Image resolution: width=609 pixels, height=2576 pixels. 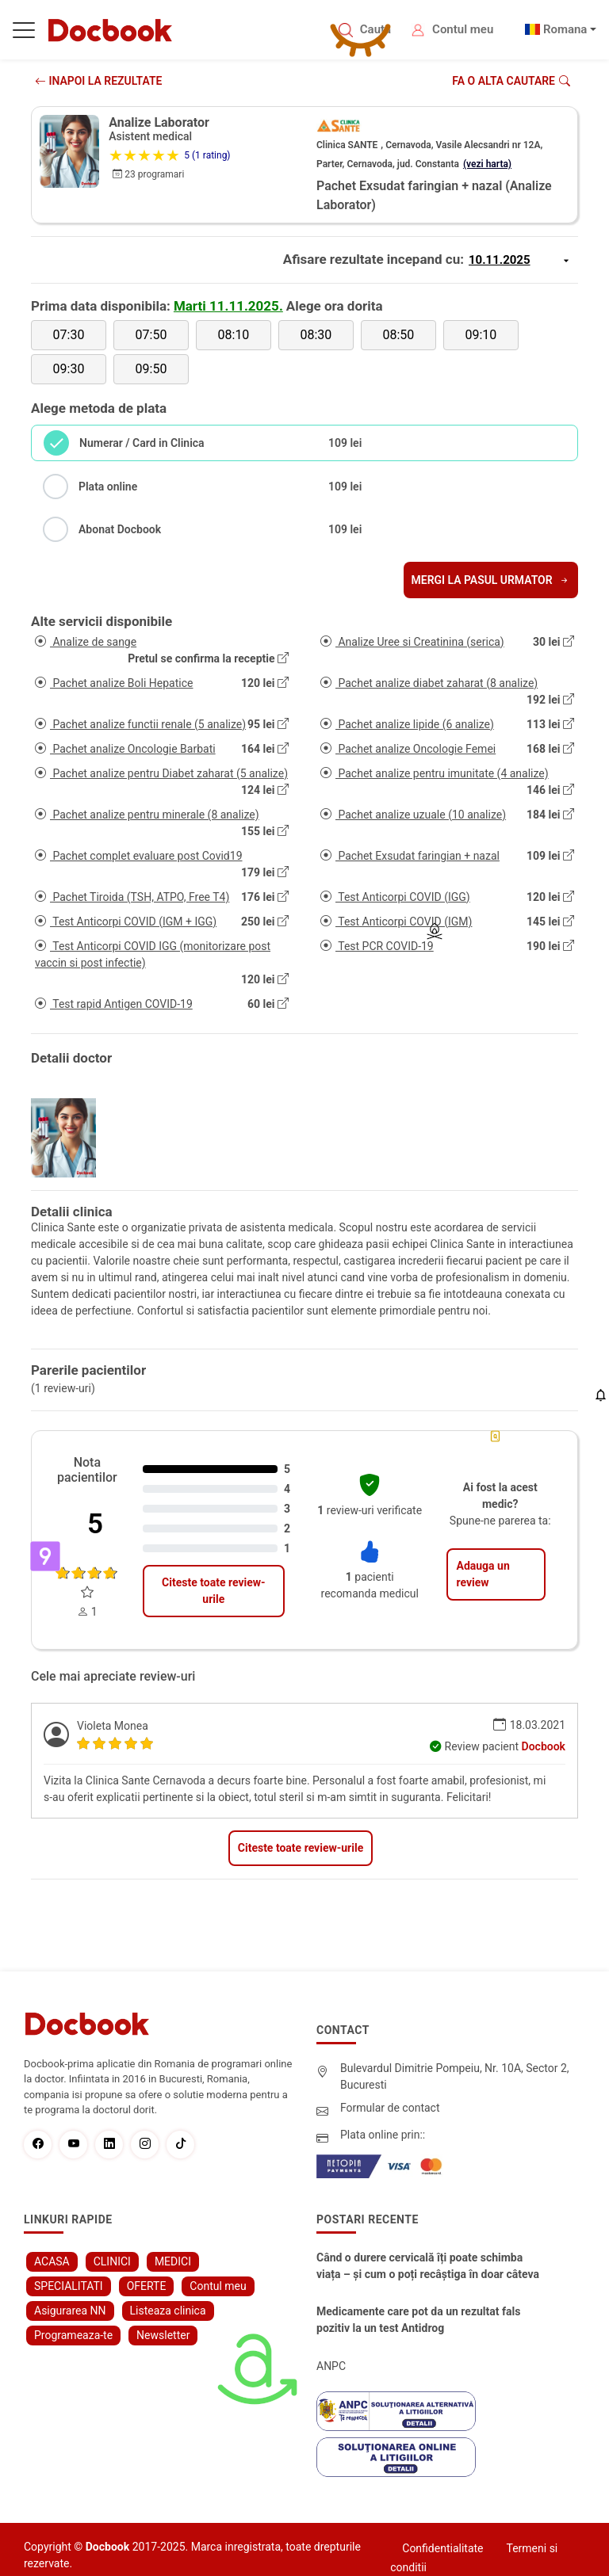 What do you see at coordinates (255, 2368) in the screenshot?
I see `open the Amazon app or website` at bounding box center [255, 2368].